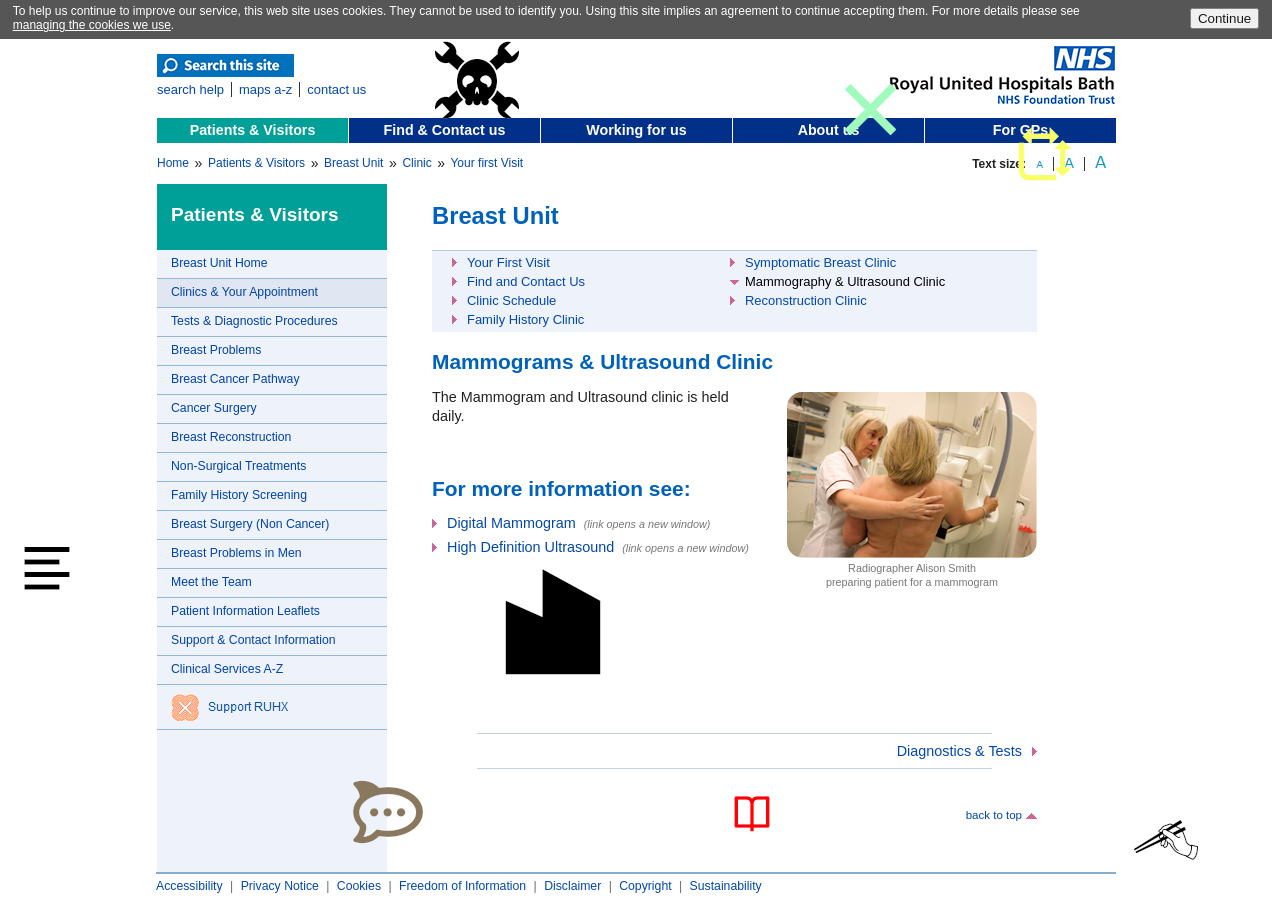 The width and height of the screenshot is (1272, 913). Describe the element at coordinates (870, 109) in the screenshot. I see `close the current window or dialog` at that location.